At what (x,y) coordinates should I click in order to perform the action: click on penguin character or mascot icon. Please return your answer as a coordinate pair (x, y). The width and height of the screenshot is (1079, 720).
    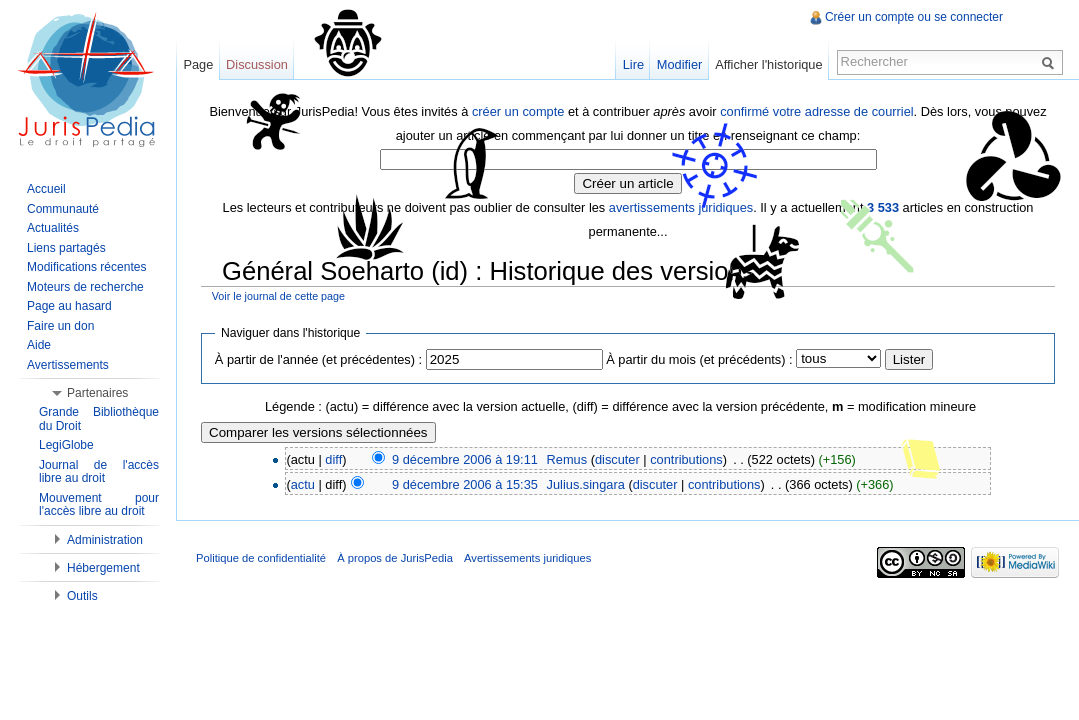
    Looking at the image, I should click on (471, 163).